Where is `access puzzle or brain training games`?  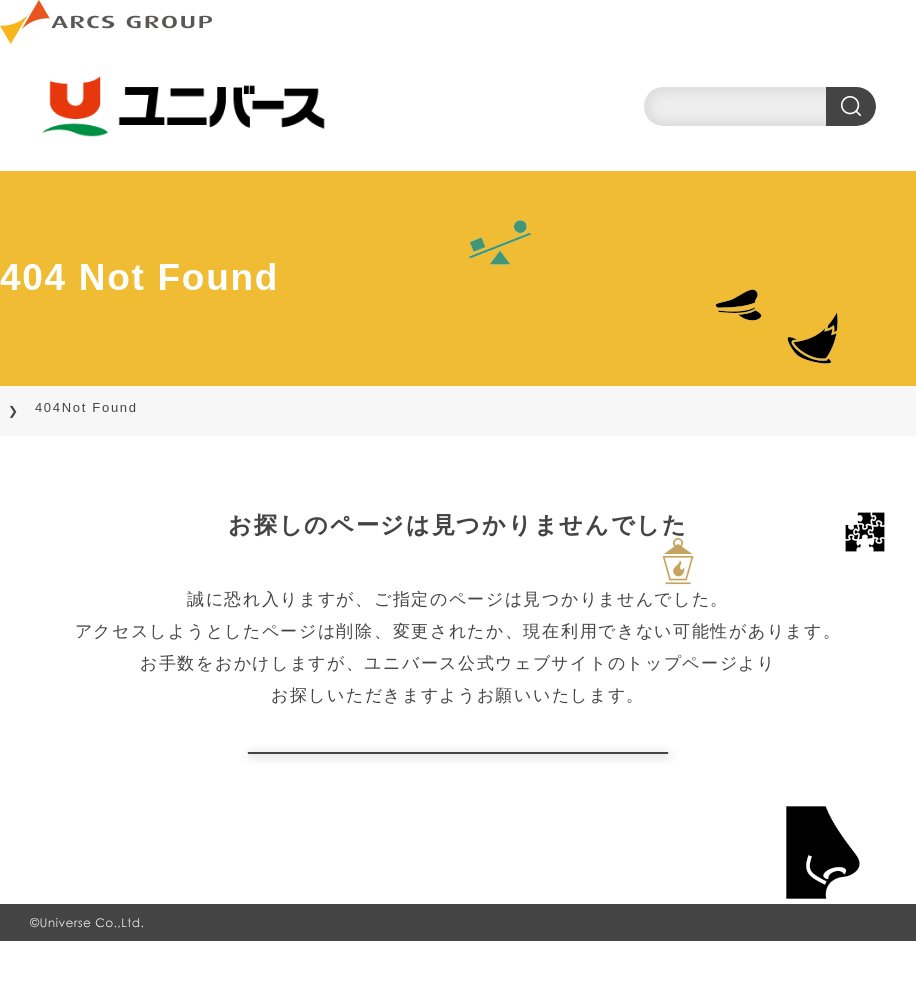 access puzzle or brain training games is located at coordinates (865, 532).